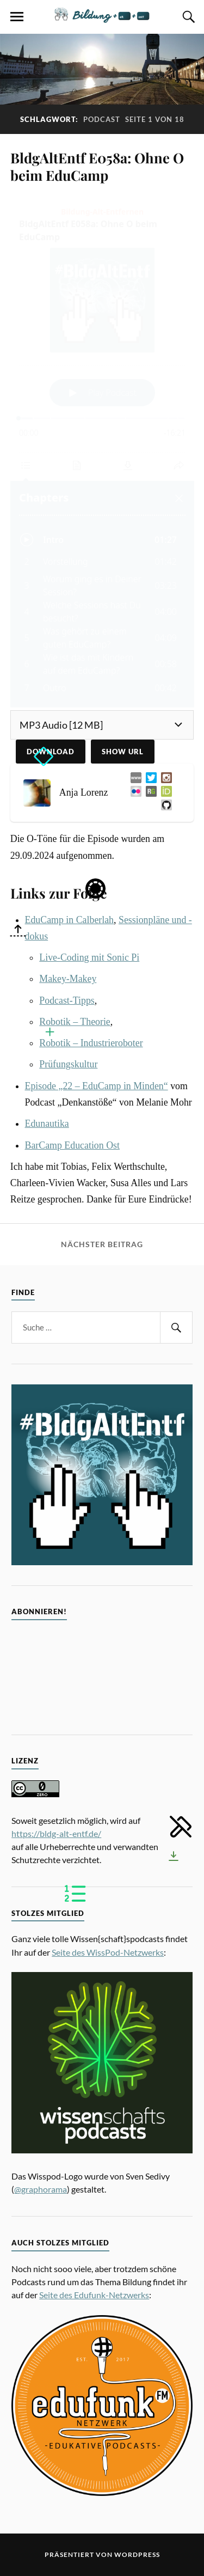 Image resolution: width=204 pixels, height=2576 pixels. What do you see at coordinates (174, 1856) in the screenshot?
I see `download file to device` at bounding box center [174, 1856].